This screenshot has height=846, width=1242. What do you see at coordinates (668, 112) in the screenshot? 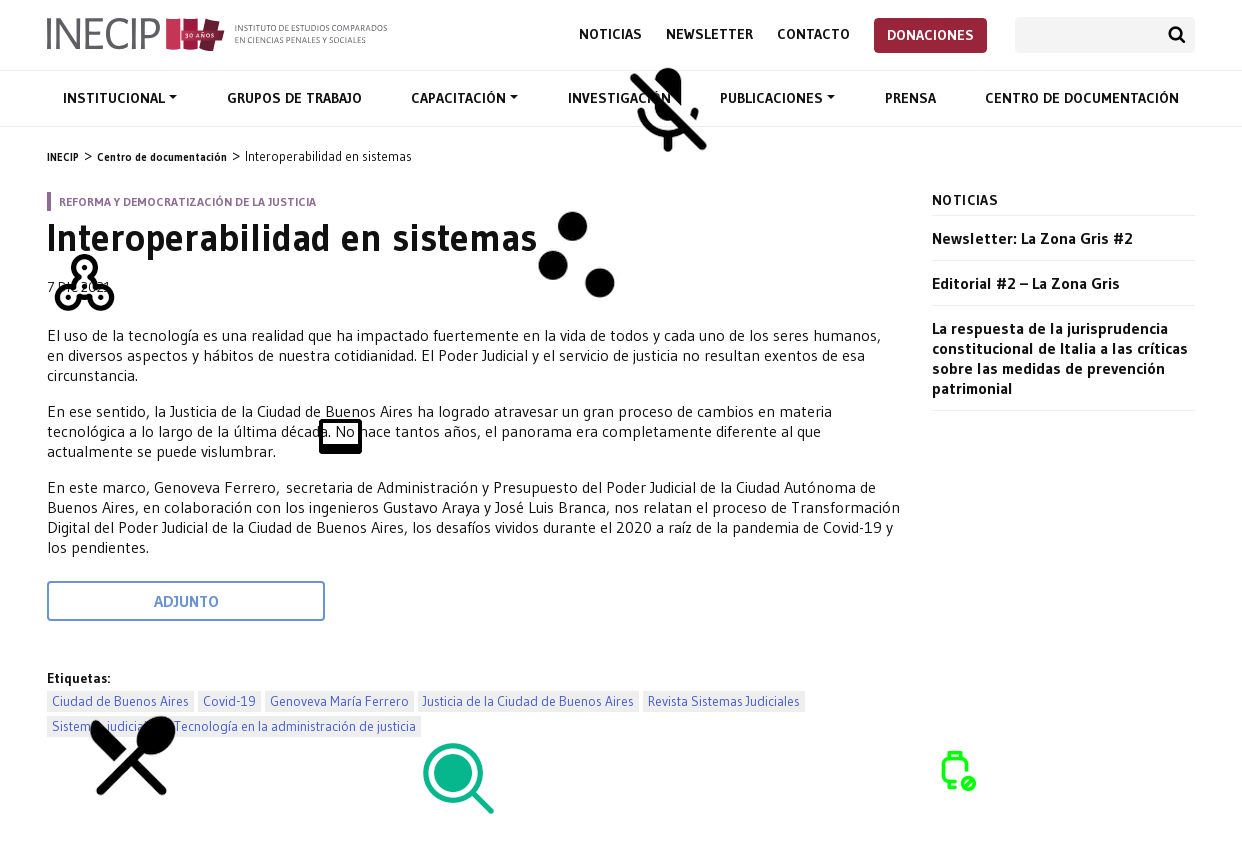
I see `mute your microphone` at bounding box center [668, 112].